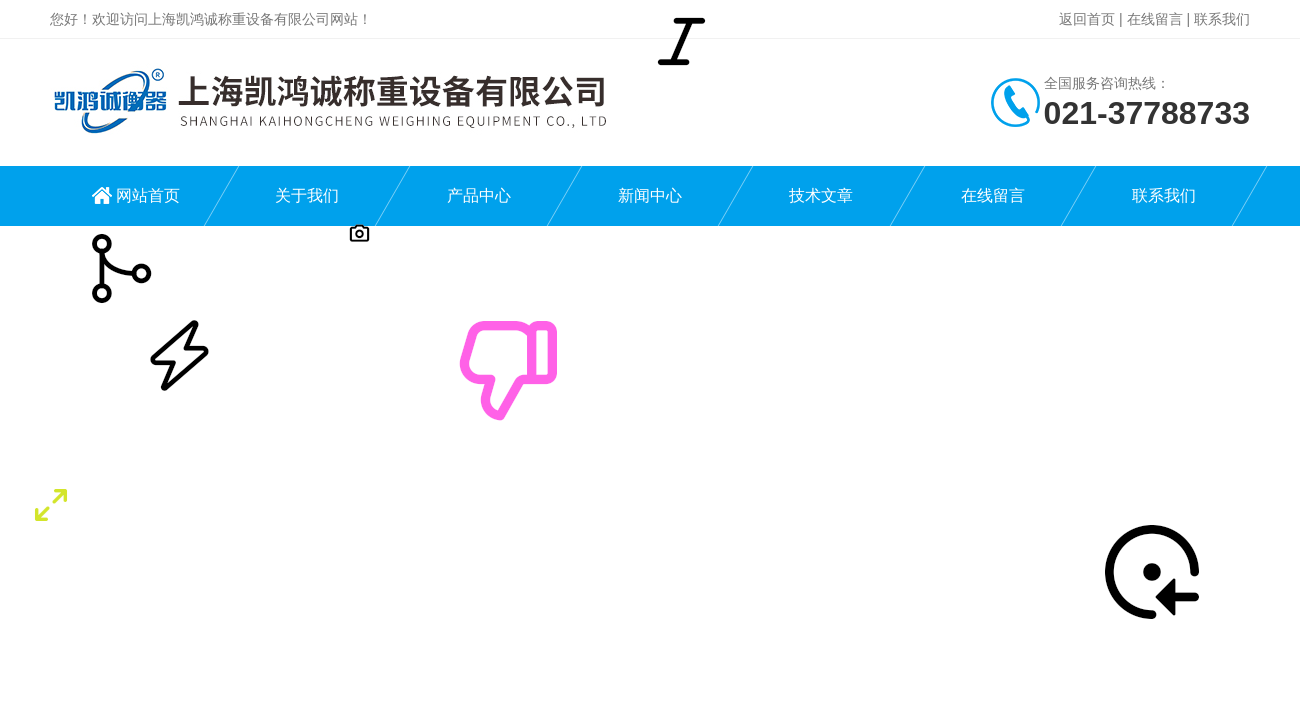 The image size is (1300, 720). Describe the element at coordinates (51, 505) in the screenshot. I see `maximize window to full screen` at that location.